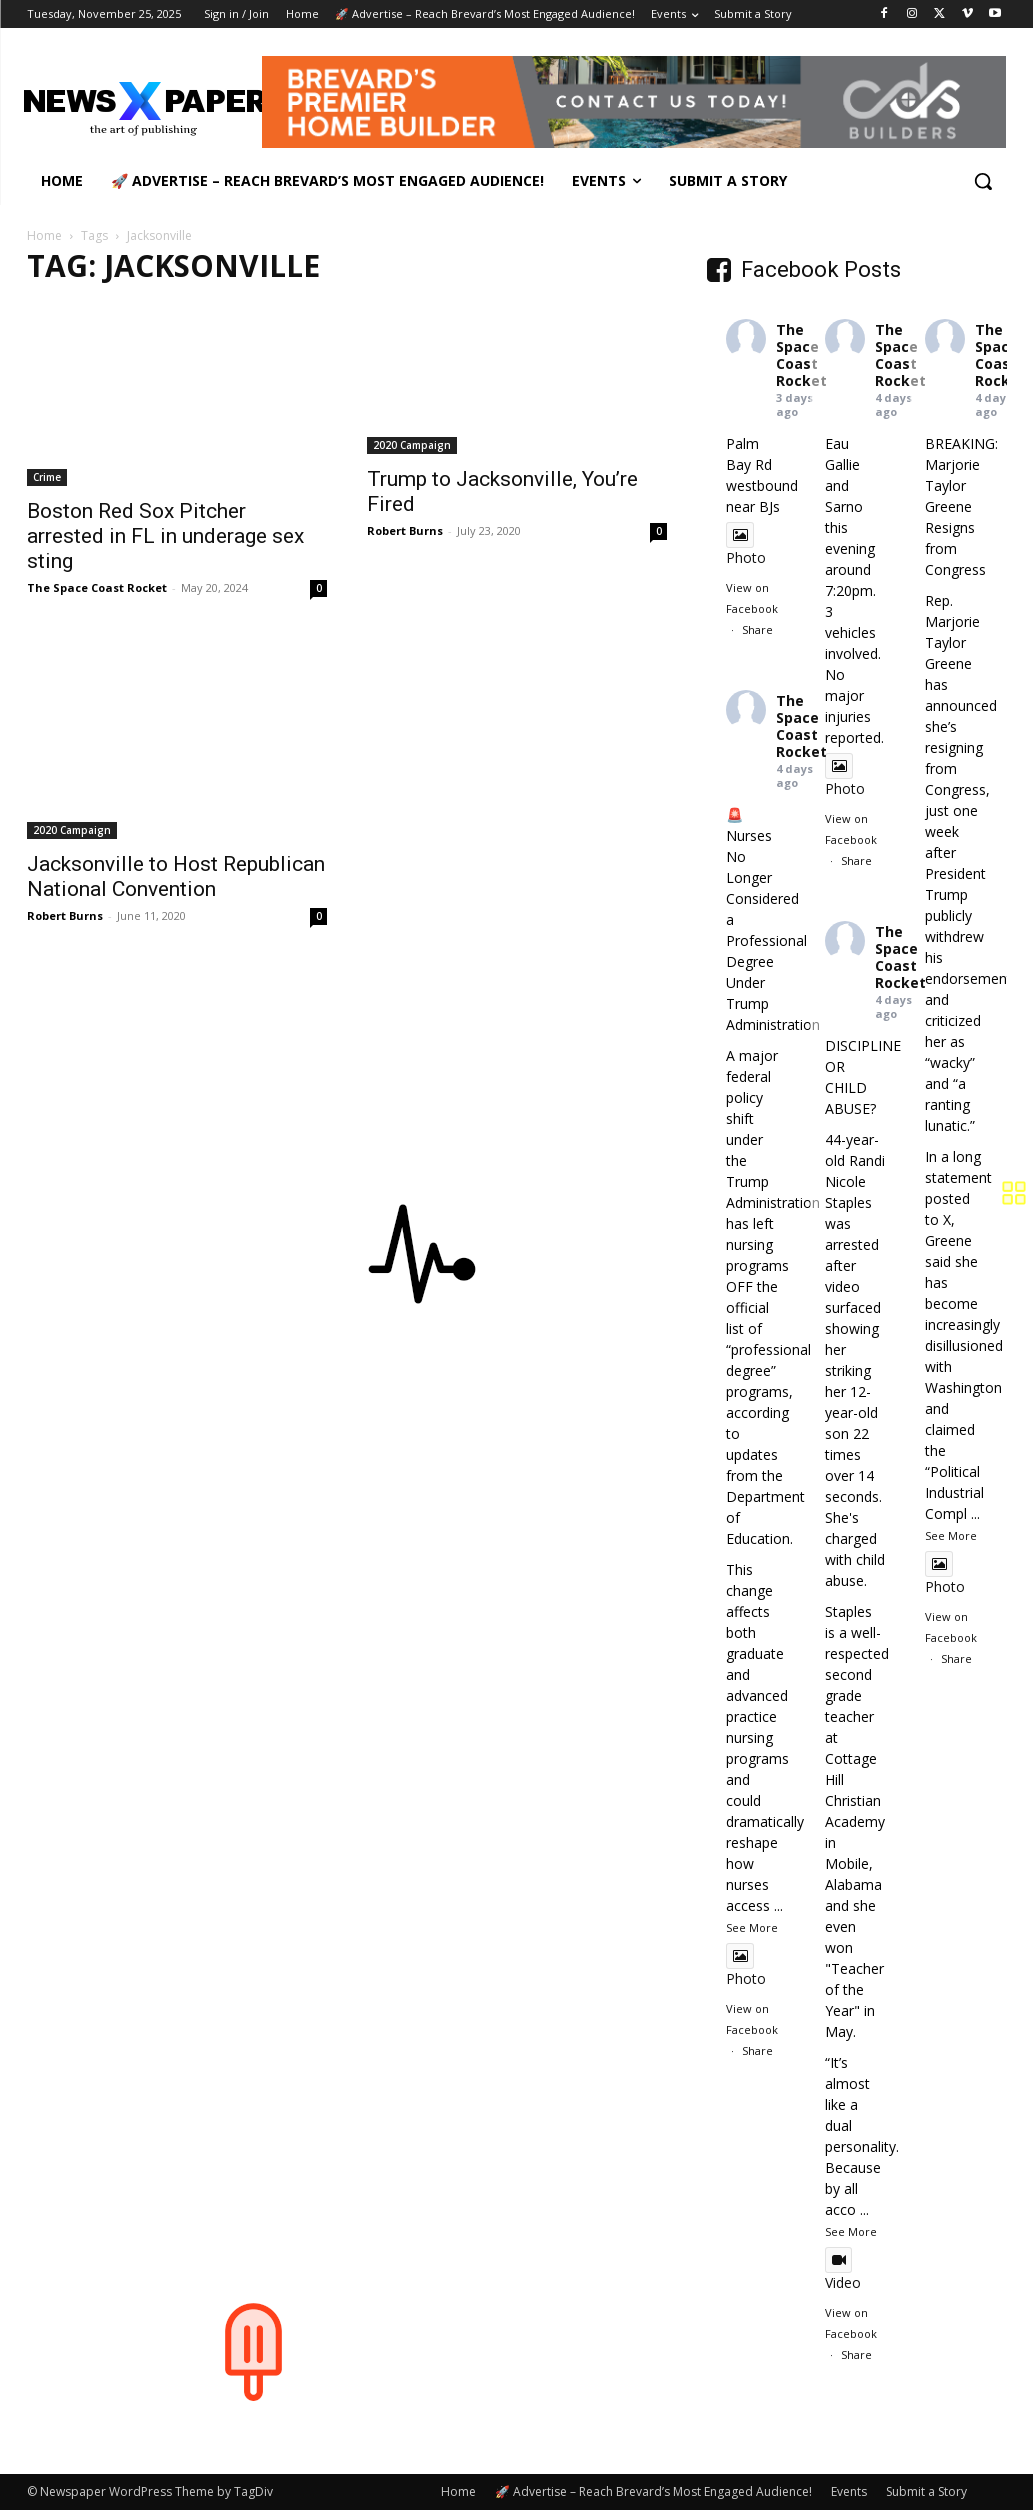 This screenshot has height=2510, width=1033. Describe the element at coordinates (253, 2350) in the screenshot. I see `access dessert or frozen treats category` at that location.